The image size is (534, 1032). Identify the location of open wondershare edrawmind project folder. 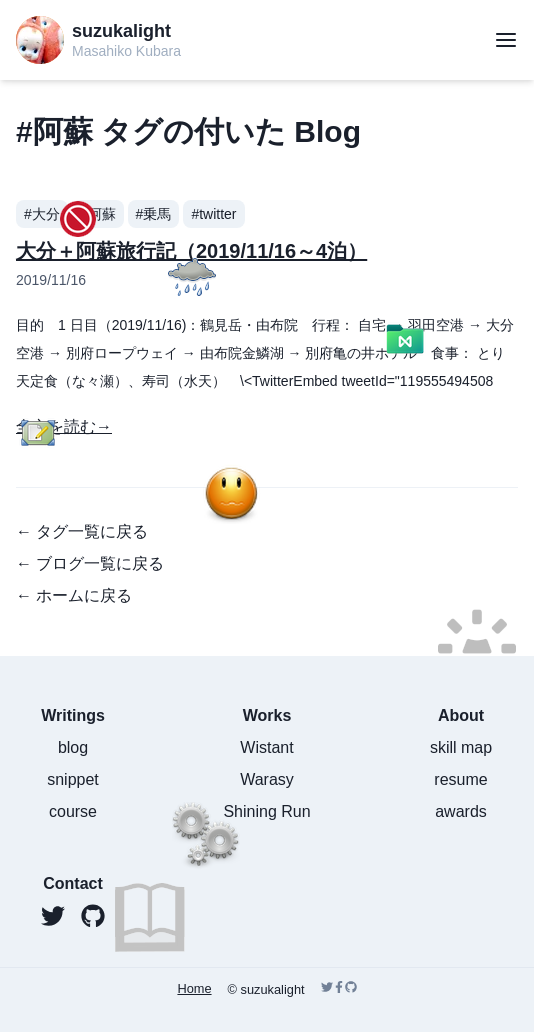
(405, 340).